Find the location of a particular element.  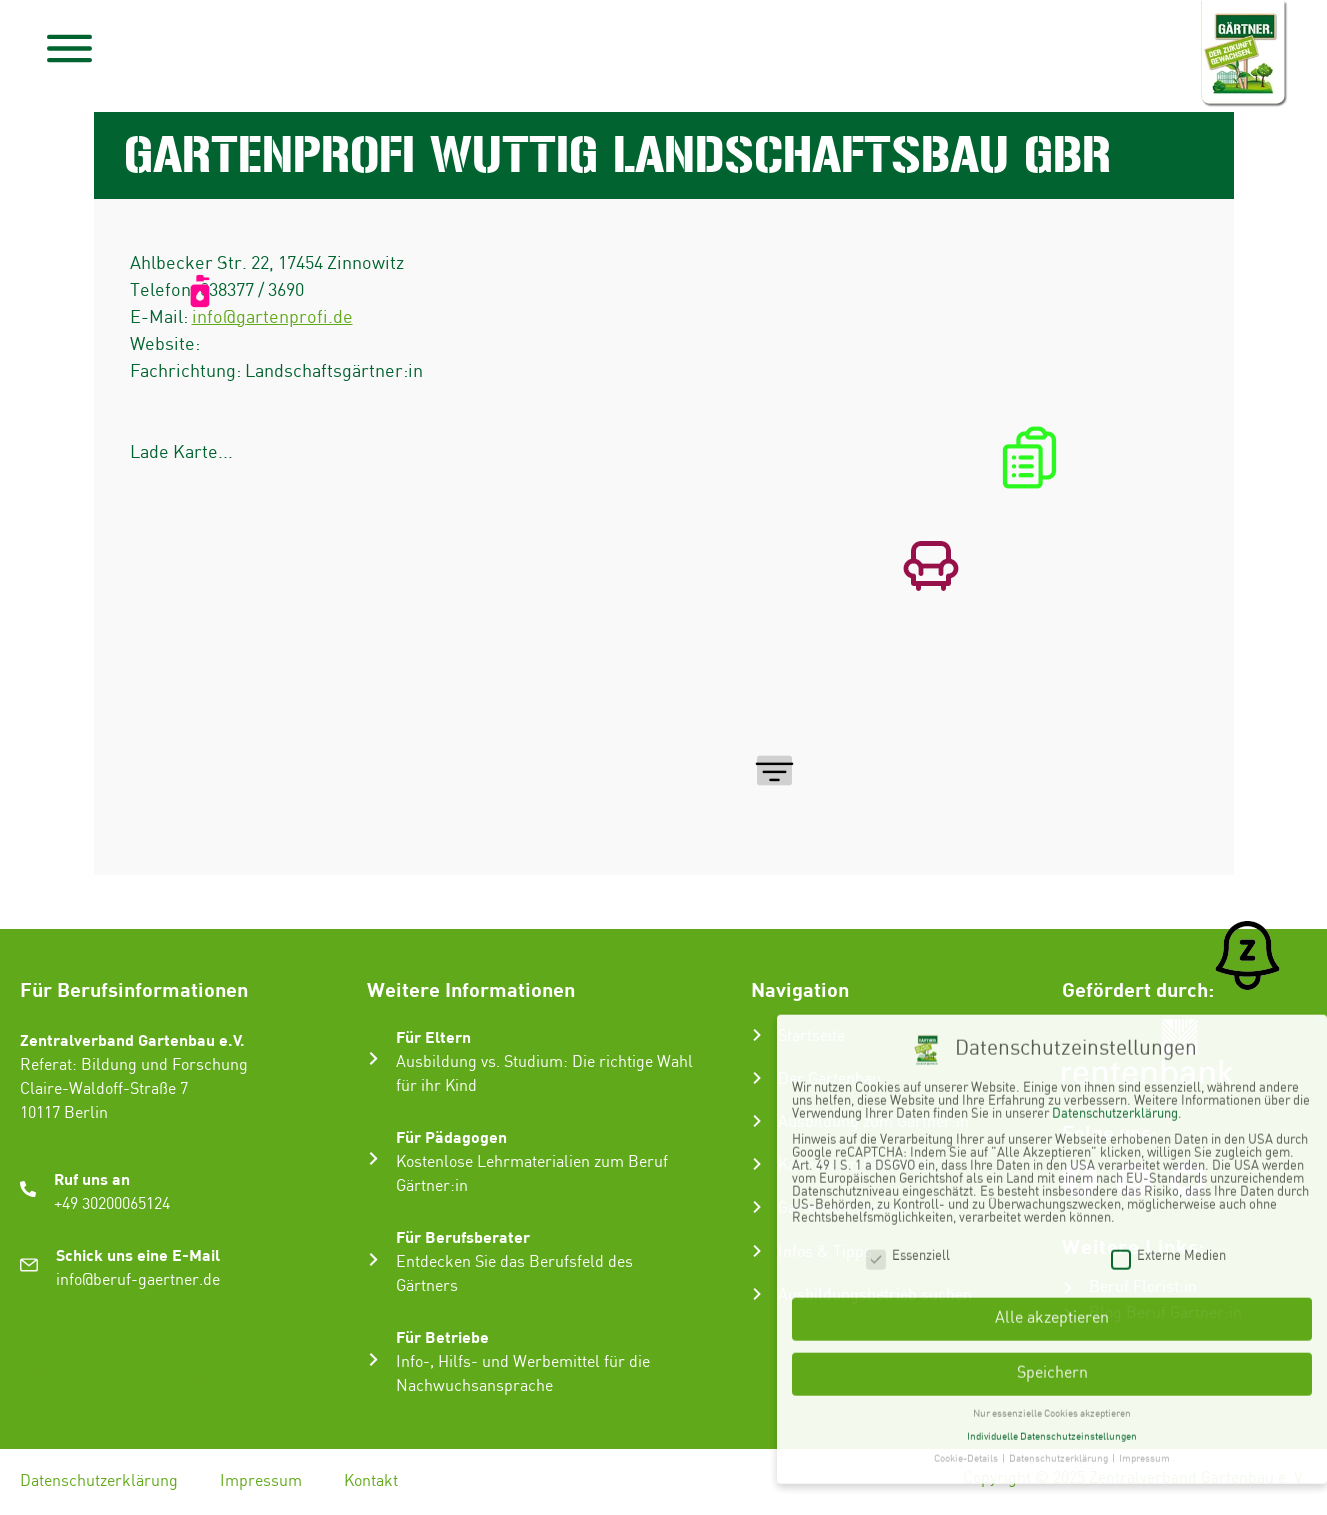

snooze notifications temporarily is located at coordinates (1247, 955).